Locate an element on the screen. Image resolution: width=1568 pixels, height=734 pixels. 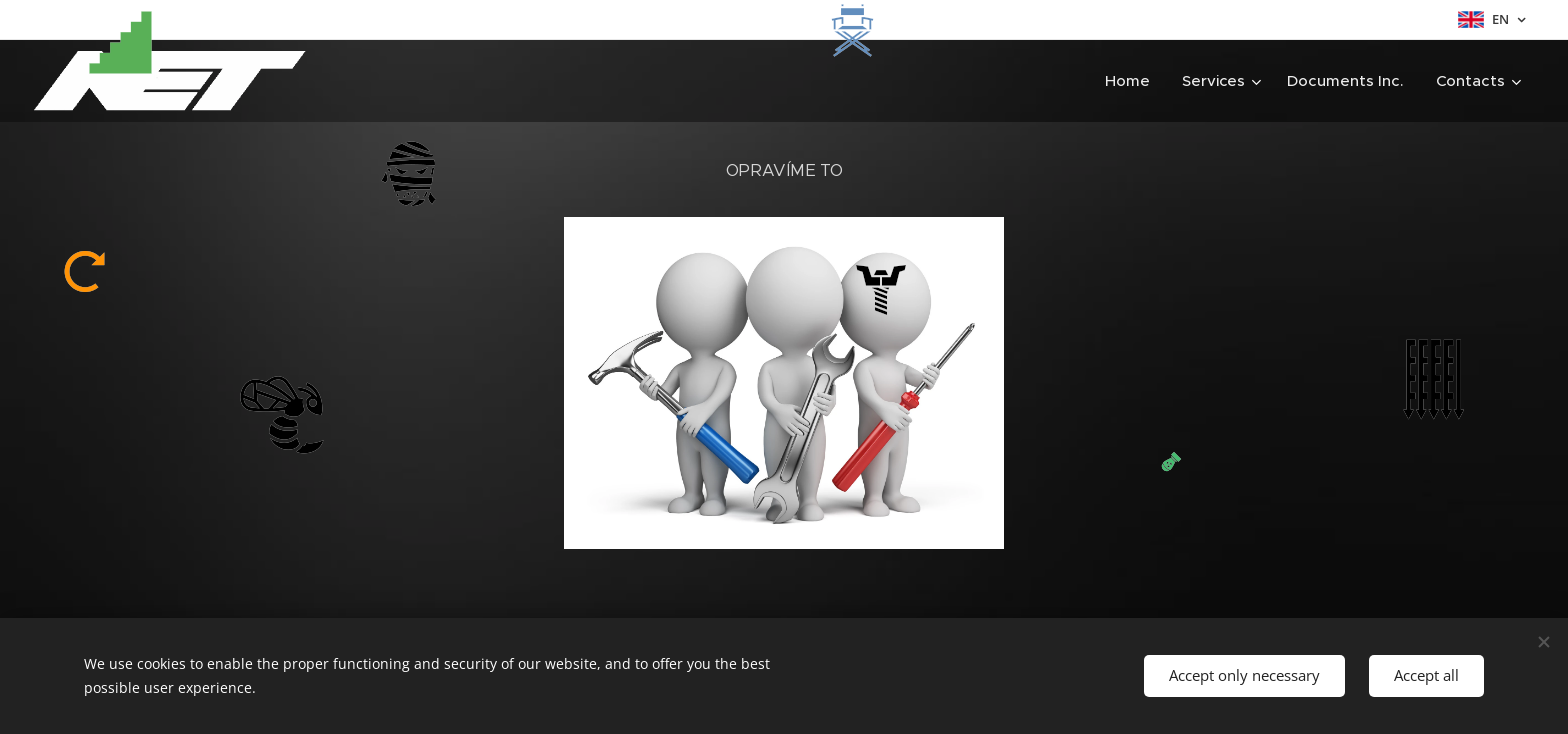
access director or creator mode is located at coordinates (852, 30).